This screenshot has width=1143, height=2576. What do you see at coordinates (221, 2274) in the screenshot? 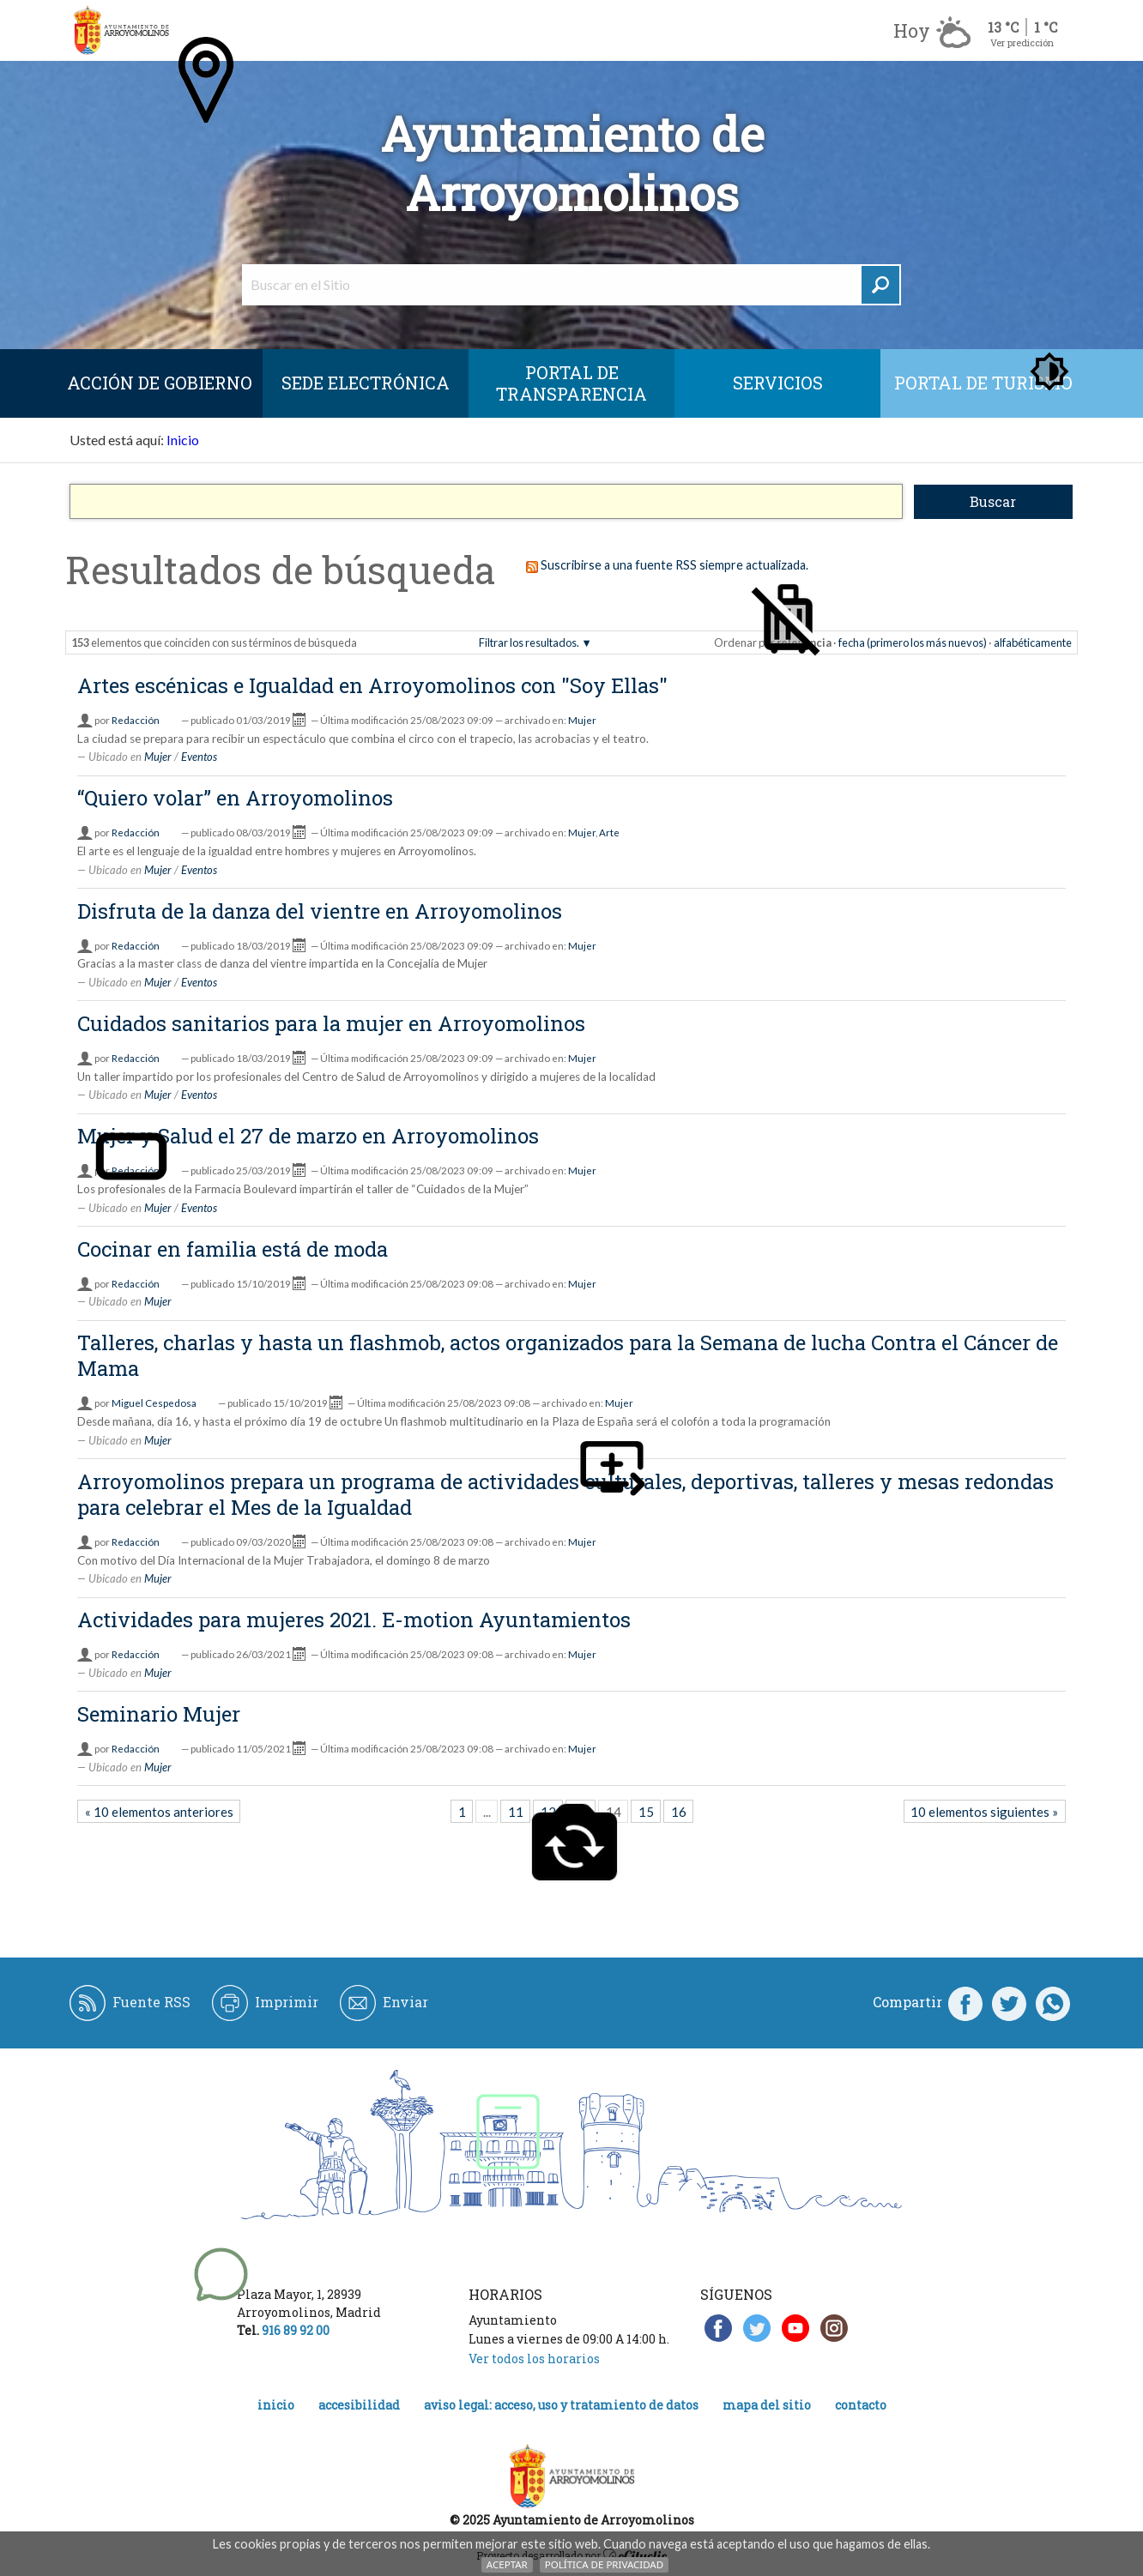
I see `open a chat or messaging feature` at bounding box center [221, 2274].